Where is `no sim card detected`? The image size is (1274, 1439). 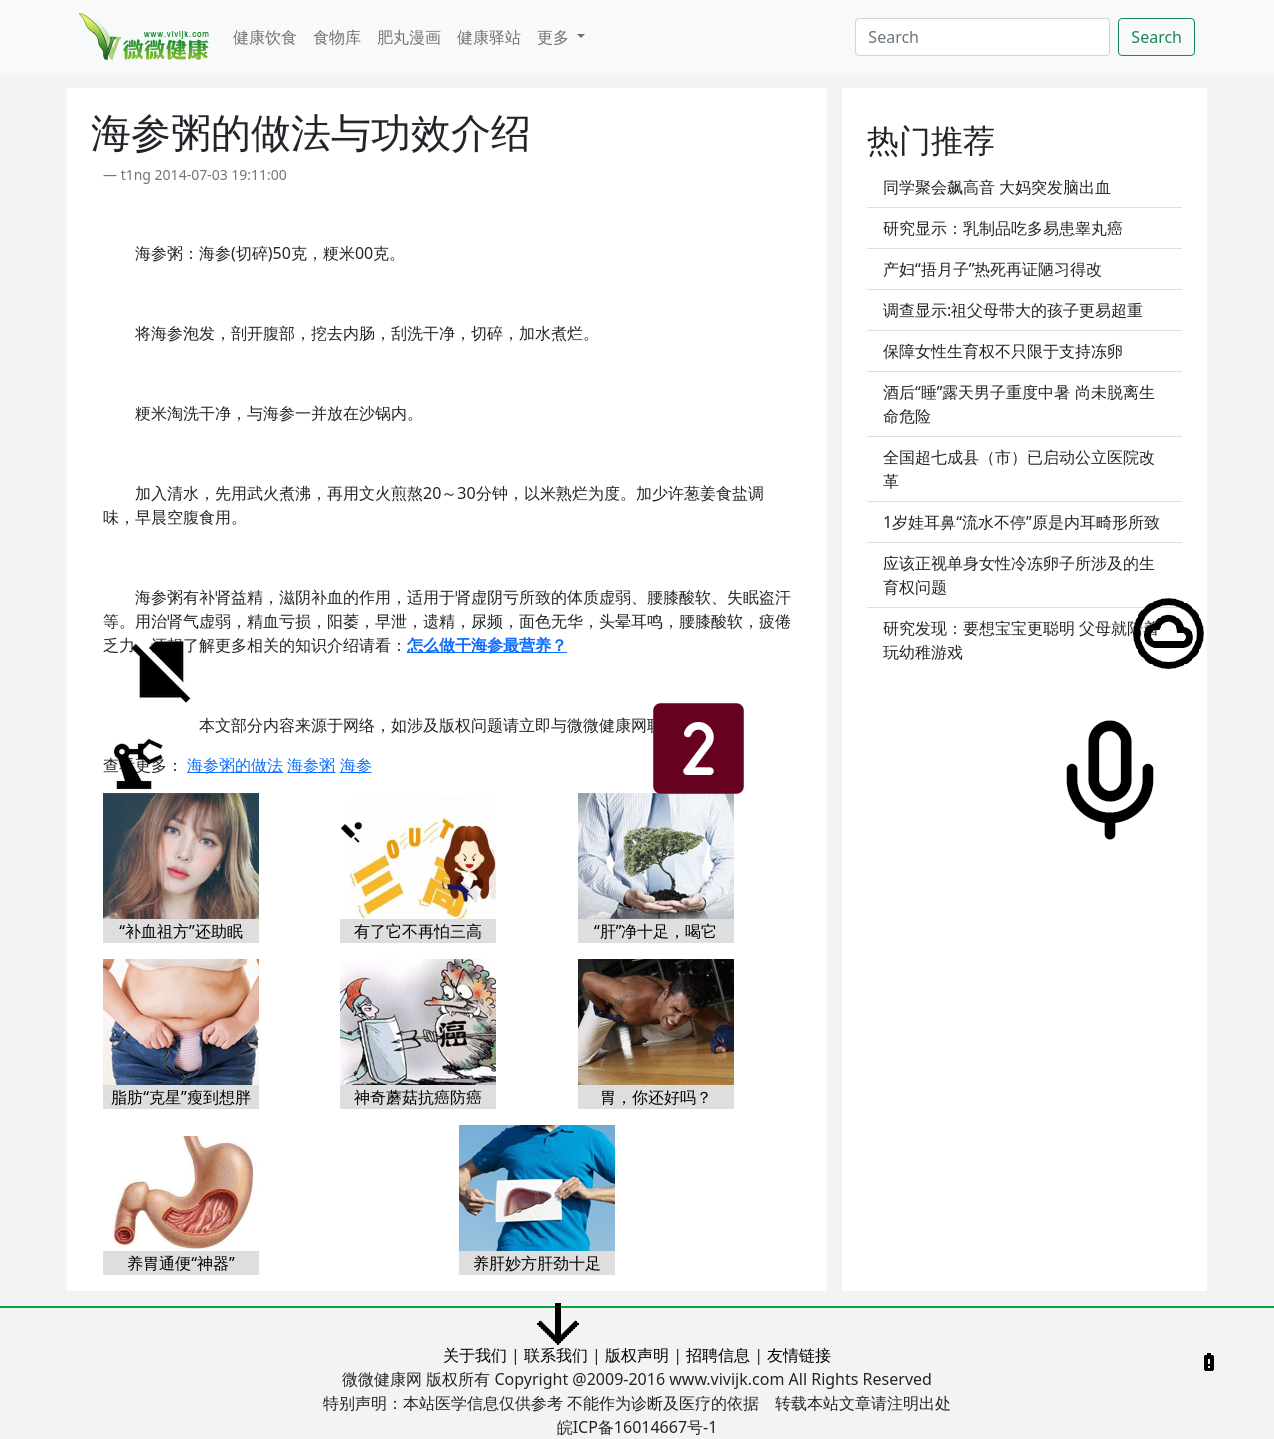 no sim card detected is located at coordinates (161, 669).